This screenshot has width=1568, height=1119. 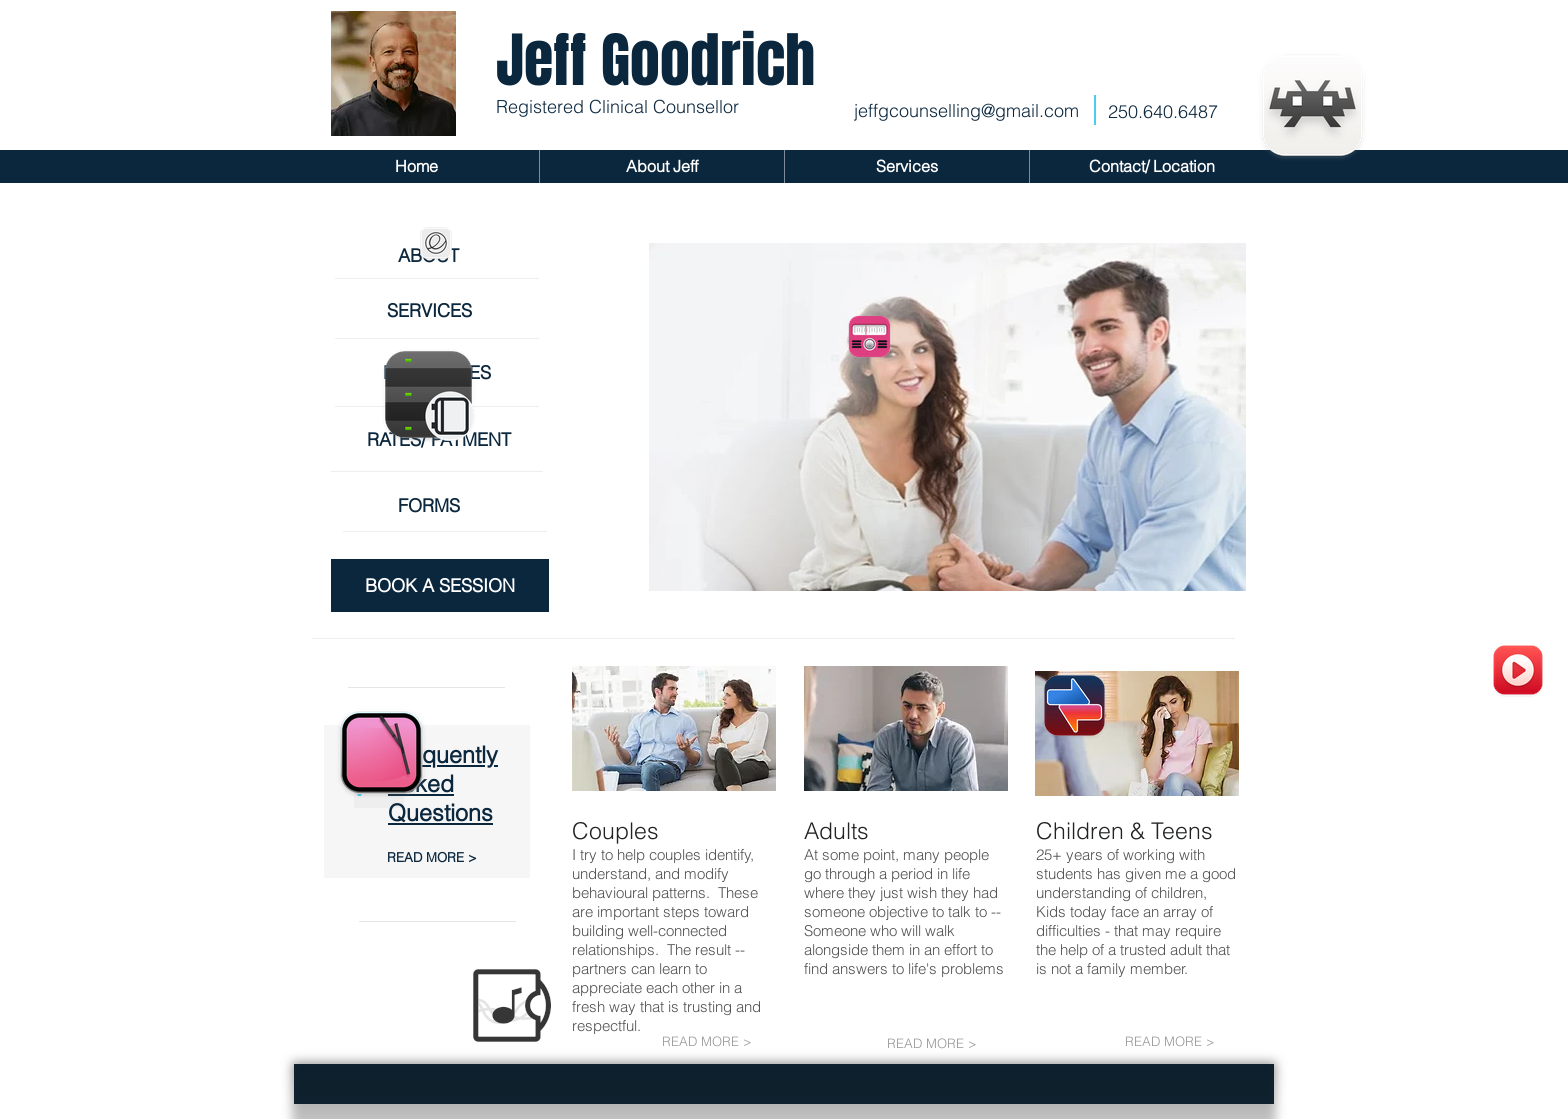 I want to click on open youtube music desktop app, so click(x=1518, y=670).